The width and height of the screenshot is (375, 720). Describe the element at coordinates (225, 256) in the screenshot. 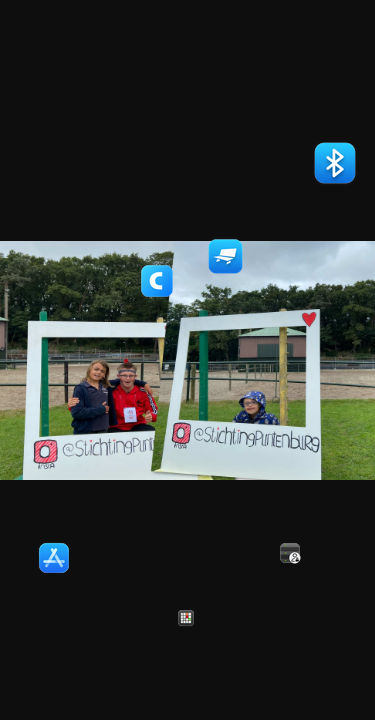

I see `open blockbench 3d modeling application` at that location.